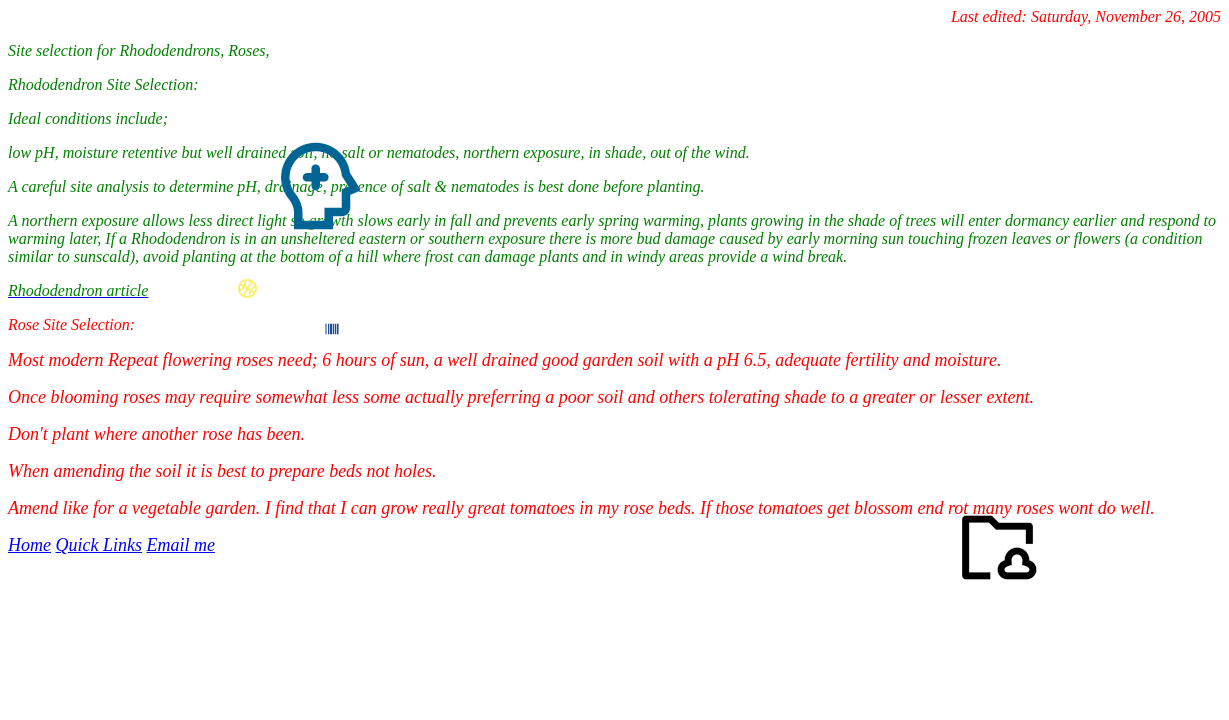 The width and height of the screenshot is (1229, 720). I want to click on scan a barcode, so click(332, 329).